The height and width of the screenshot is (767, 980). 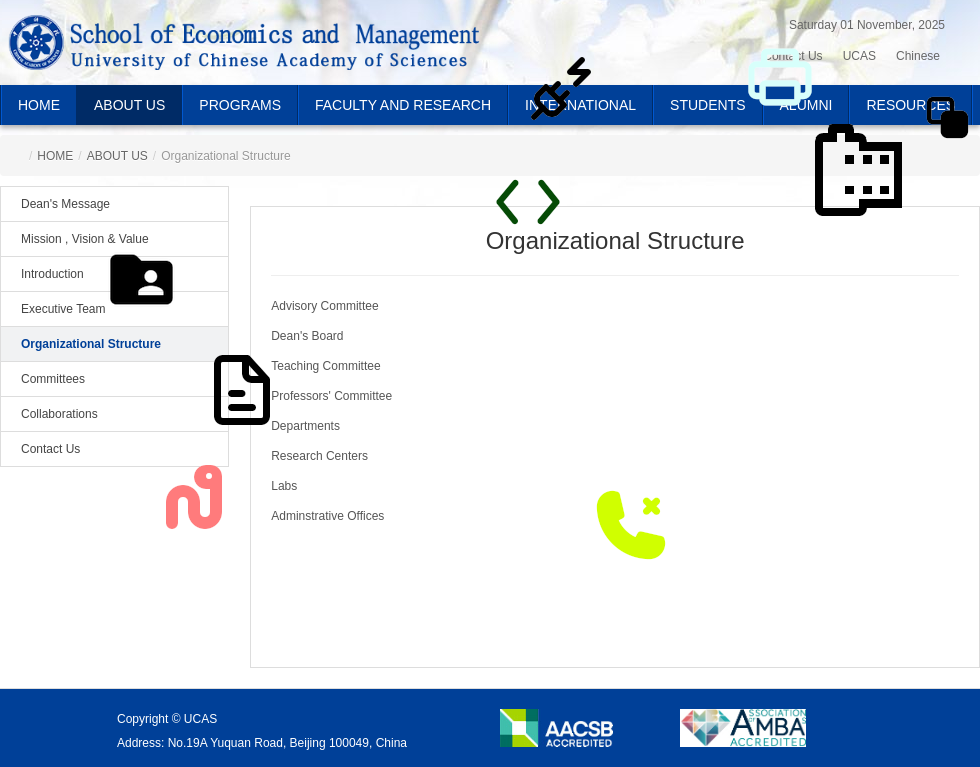 What do you see at coordinates (242, 390) in the screenshot?
I see `view document or text file` at bounding box center [242, 390].